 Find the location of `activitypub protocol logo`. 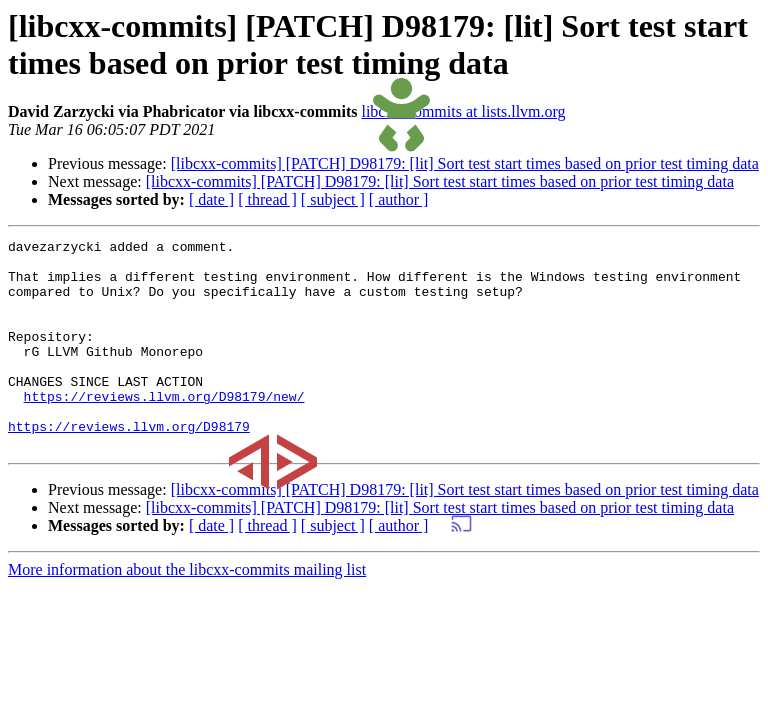

activitypub protocol logo is located at coordinates (273, 462).